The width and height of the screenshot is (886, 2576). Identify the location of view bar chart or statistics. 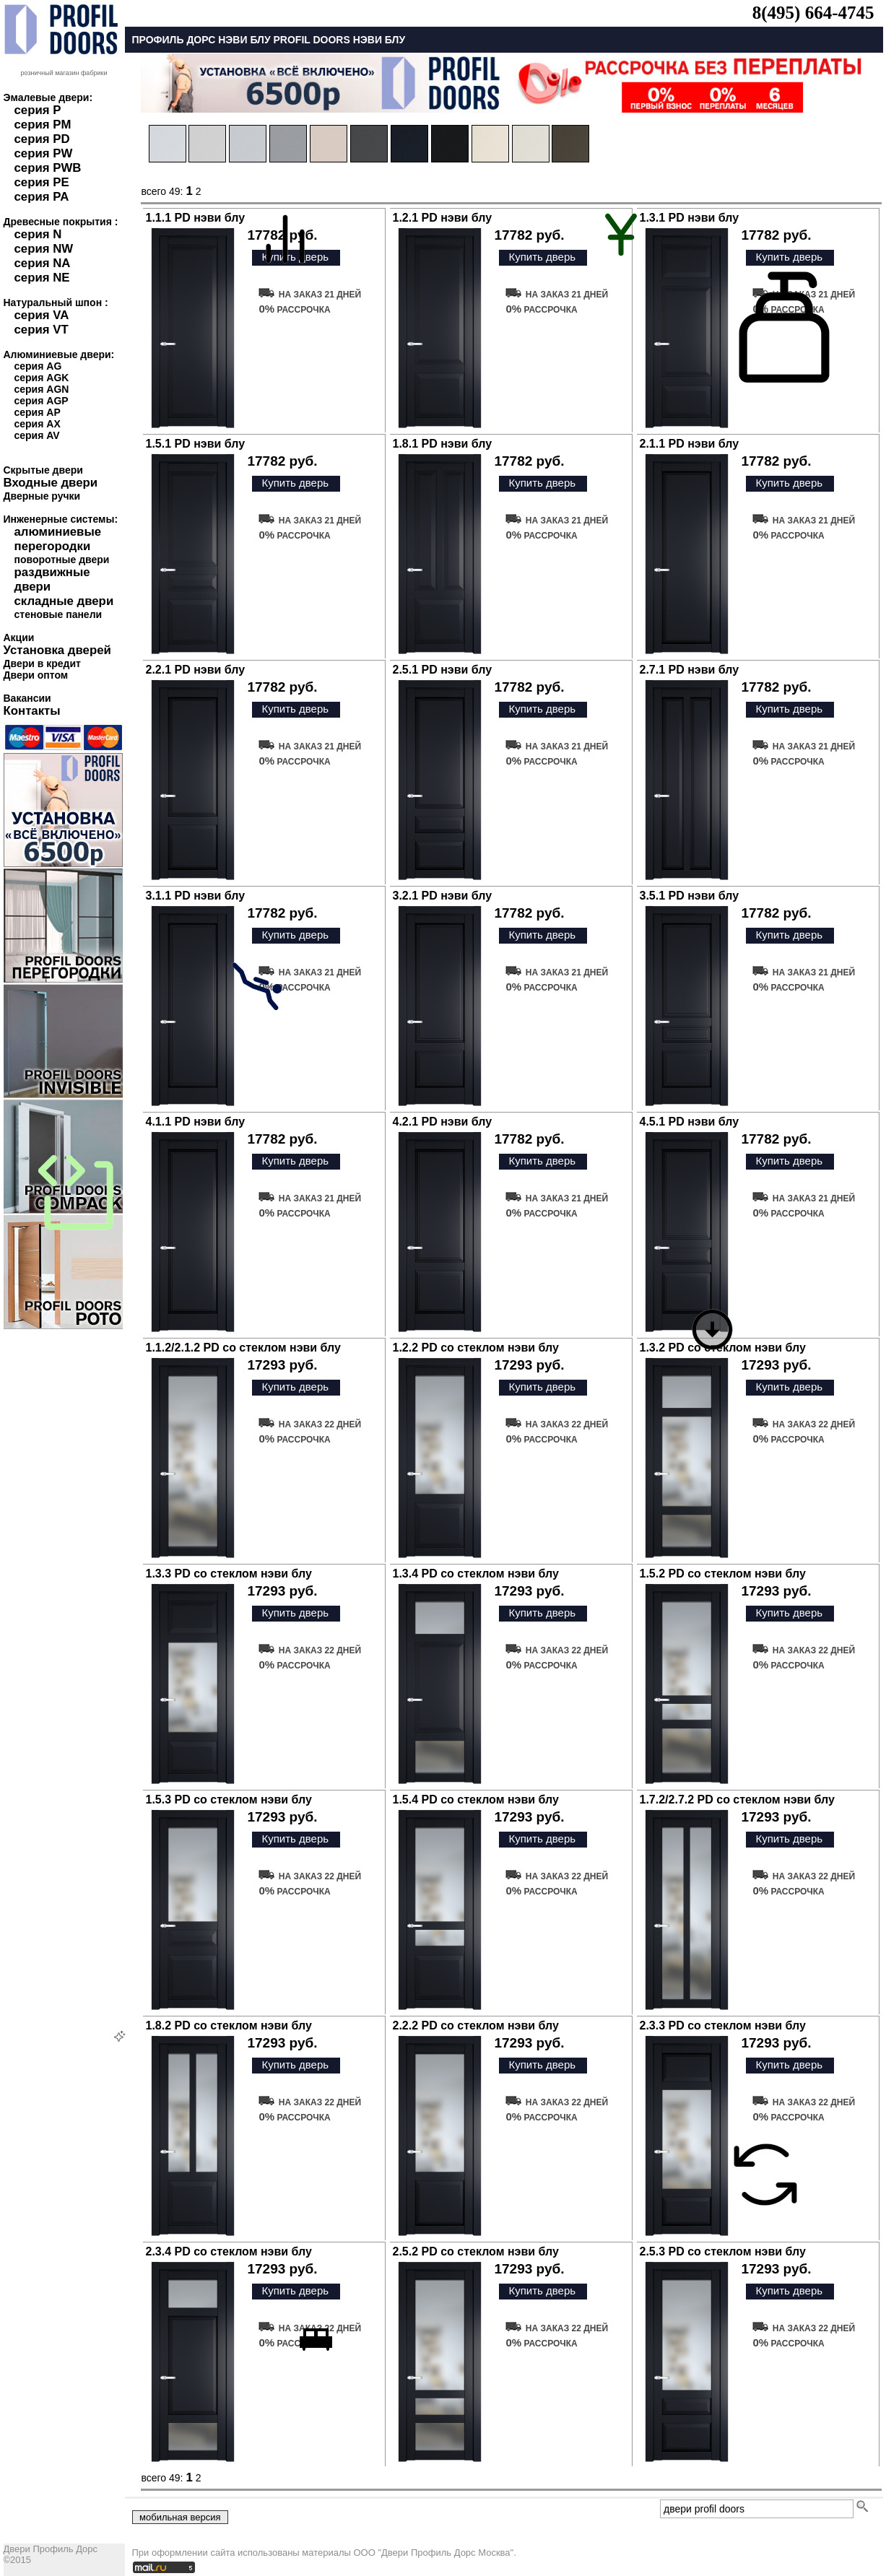
(285, 239).